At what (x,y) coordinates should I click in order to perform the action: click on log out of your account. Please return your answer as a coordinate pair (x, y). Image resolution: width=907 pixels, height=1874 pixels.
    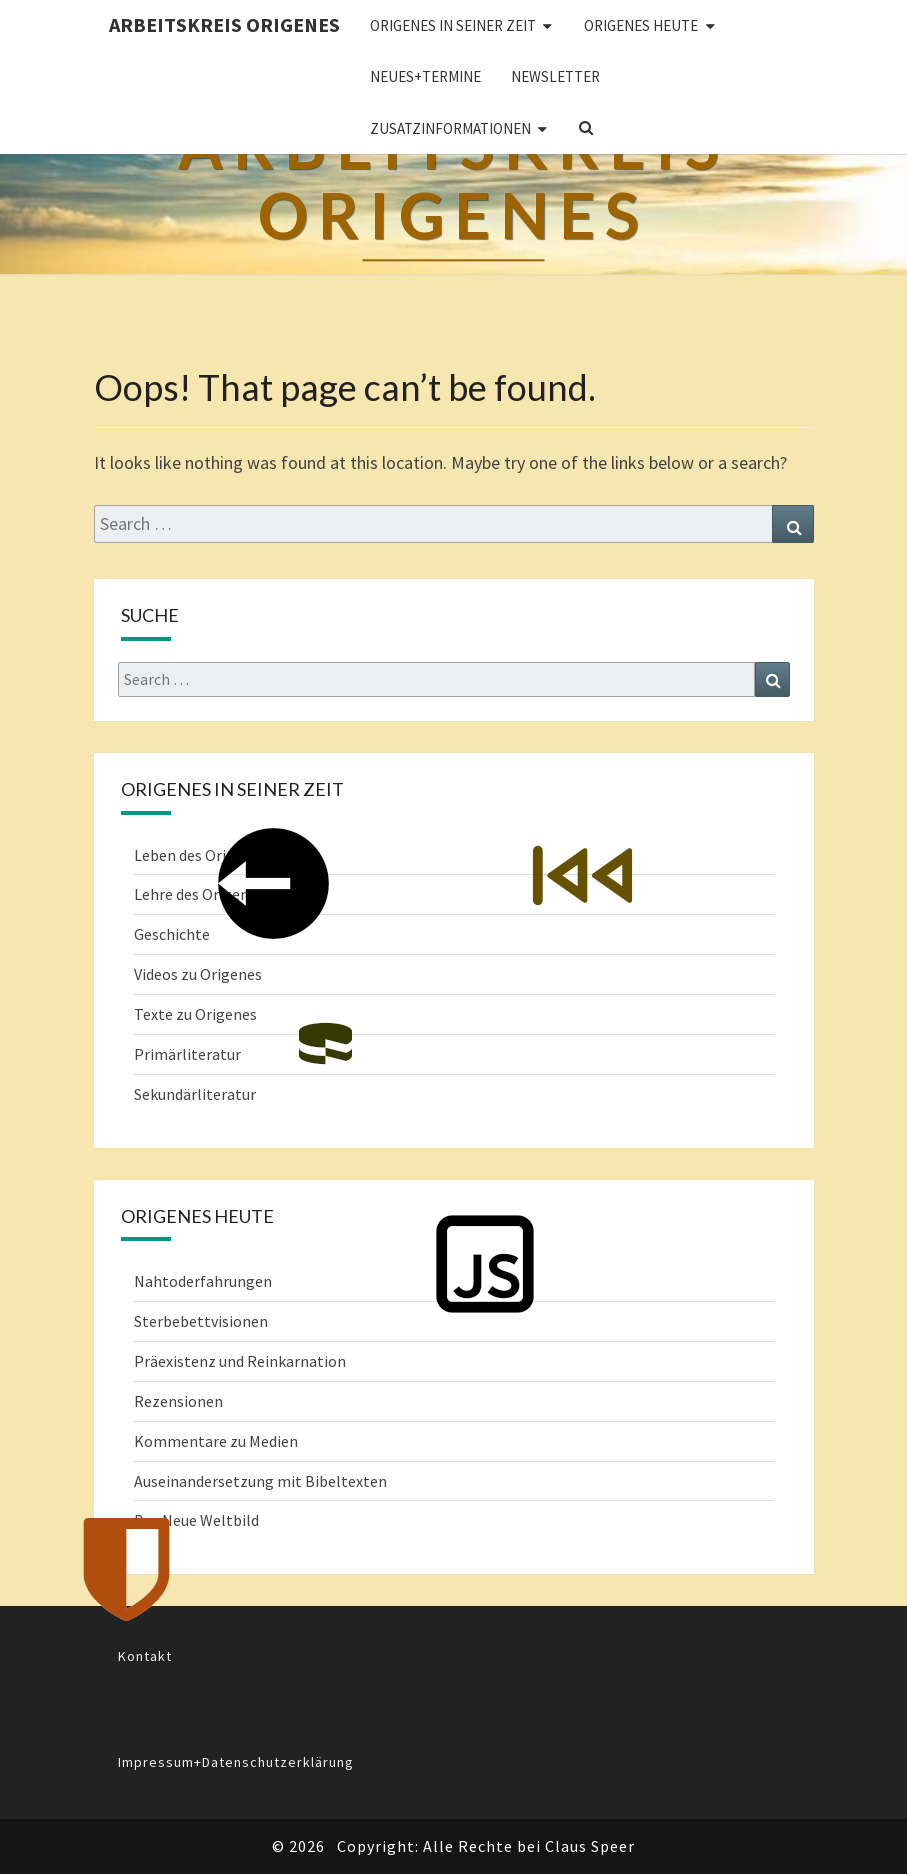
    Looking at the image, I should click on (273, 883).